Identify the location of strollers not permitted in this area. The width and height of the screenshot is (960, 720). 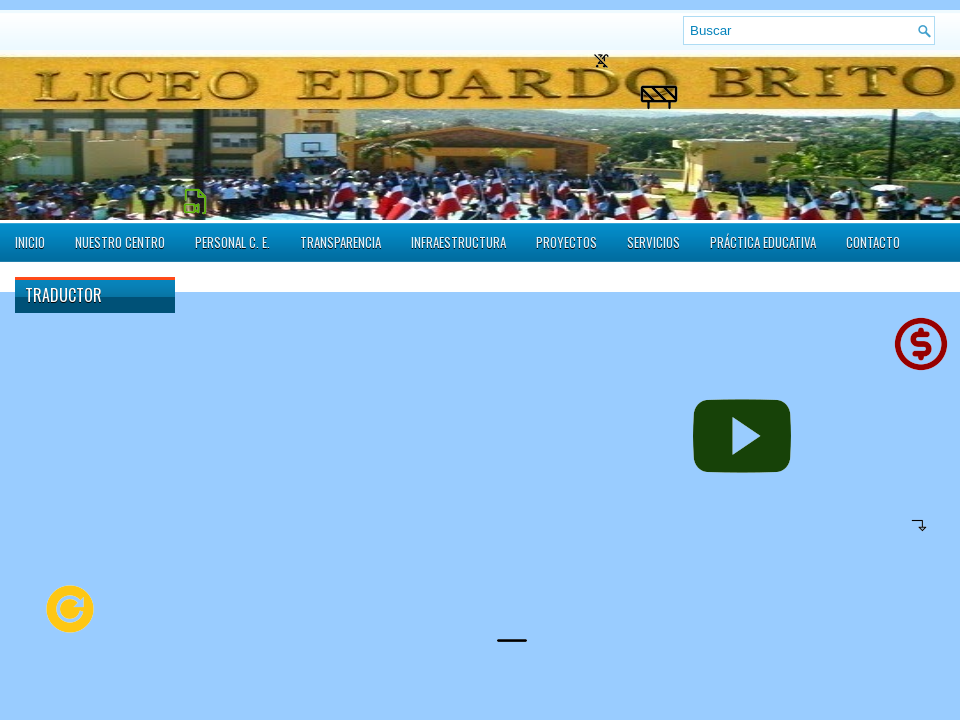
(601, 60).